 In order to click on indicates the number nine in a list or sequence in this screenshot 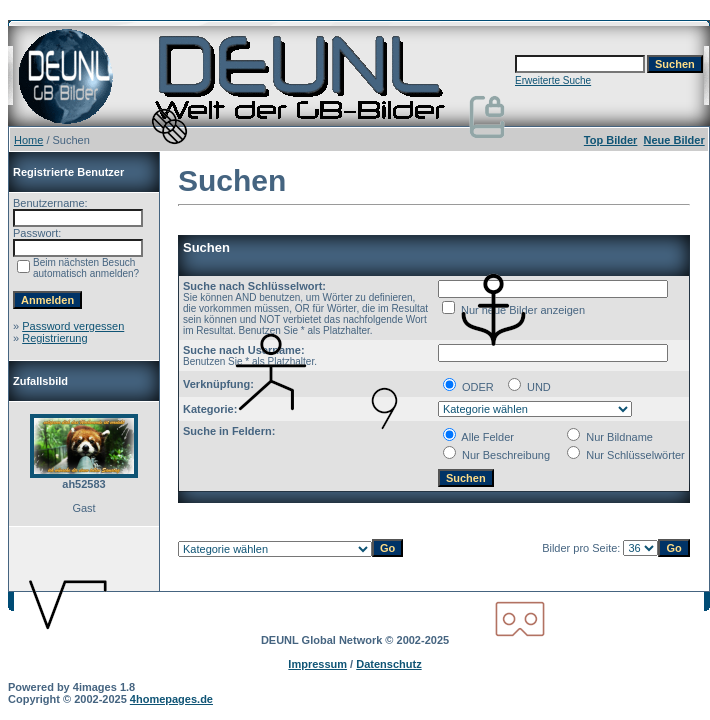, I will do `click(384, 408)`.